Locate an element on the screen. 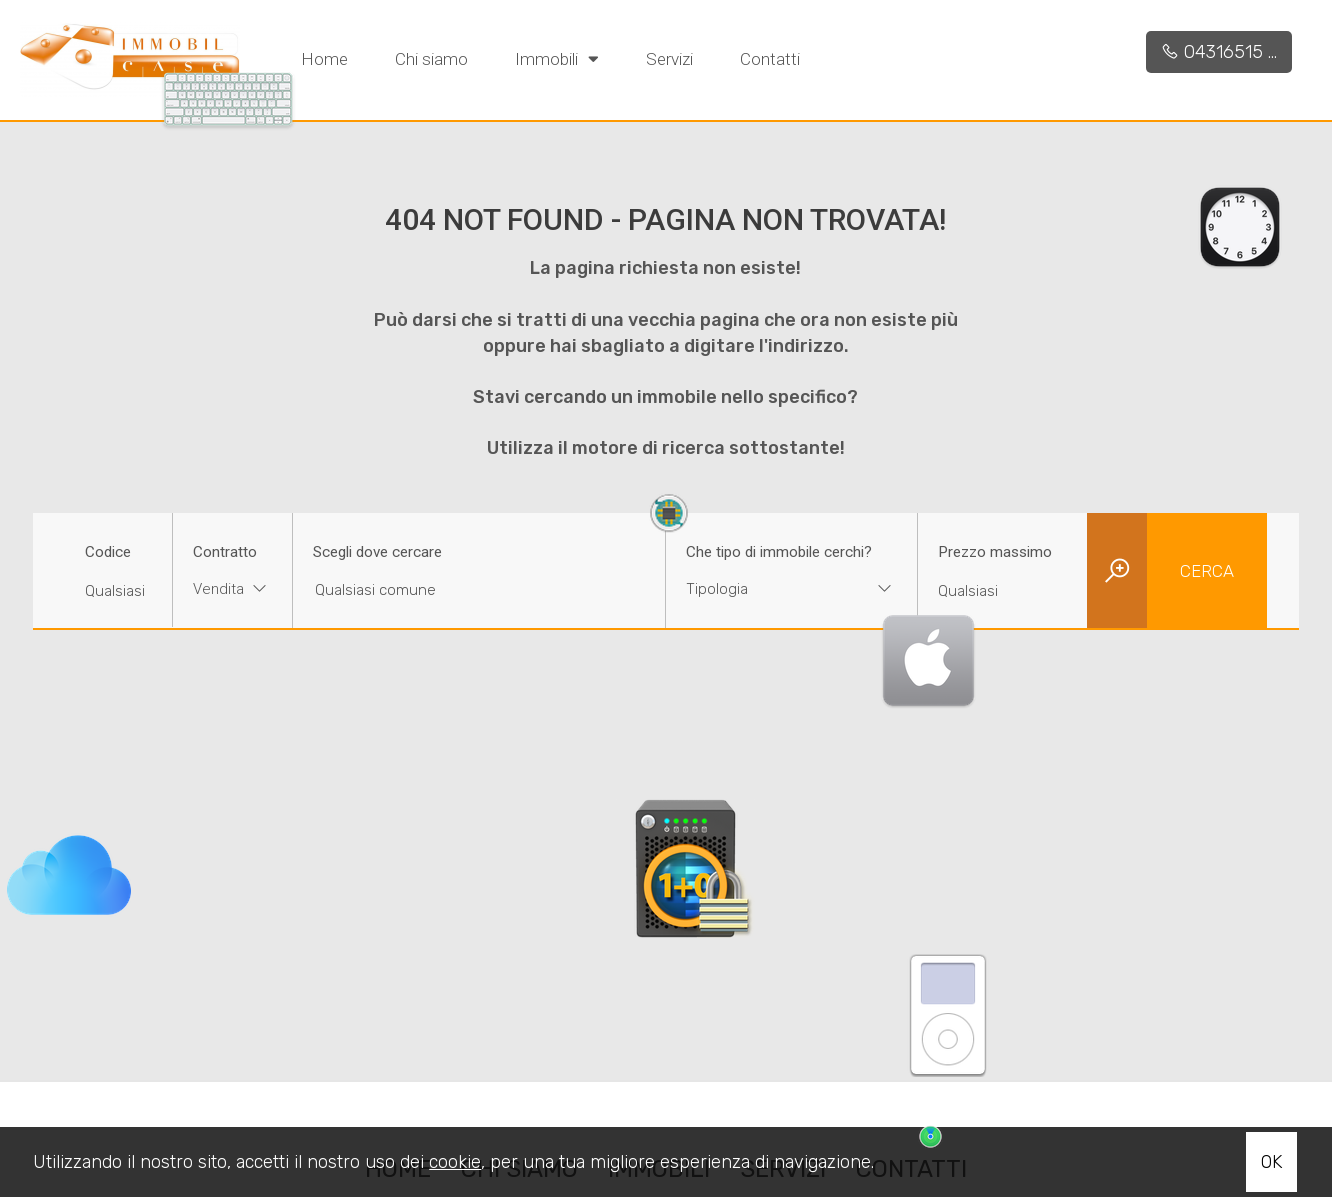  access iCloud Drive cloud storage is located at coordinates (69, 875).